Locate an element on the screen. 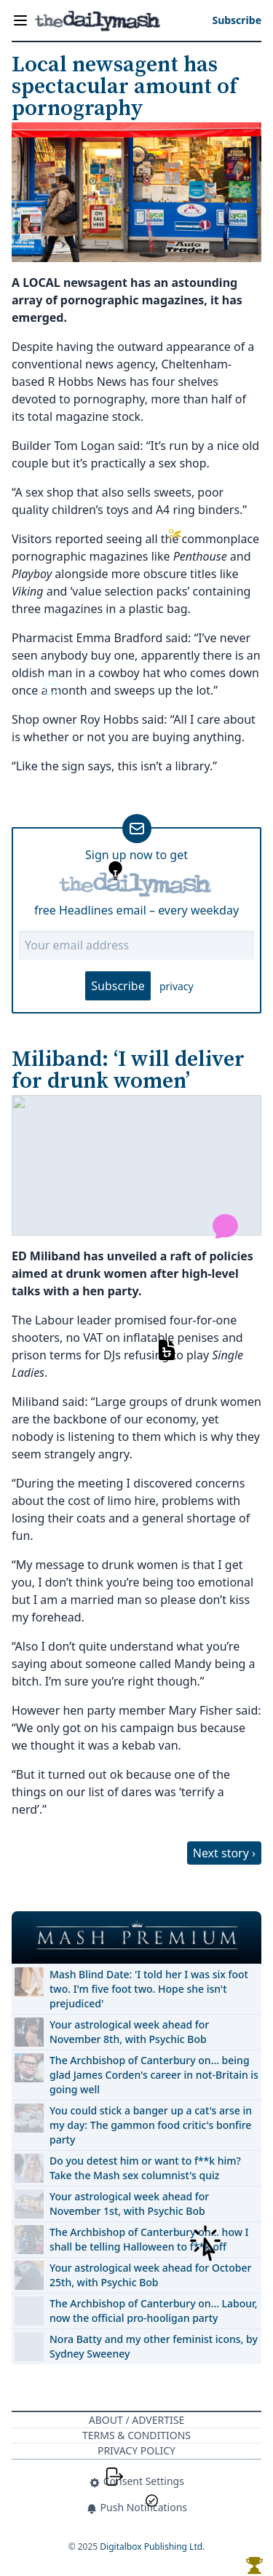  view achievements or awards is located at coordinates (254, 2565).